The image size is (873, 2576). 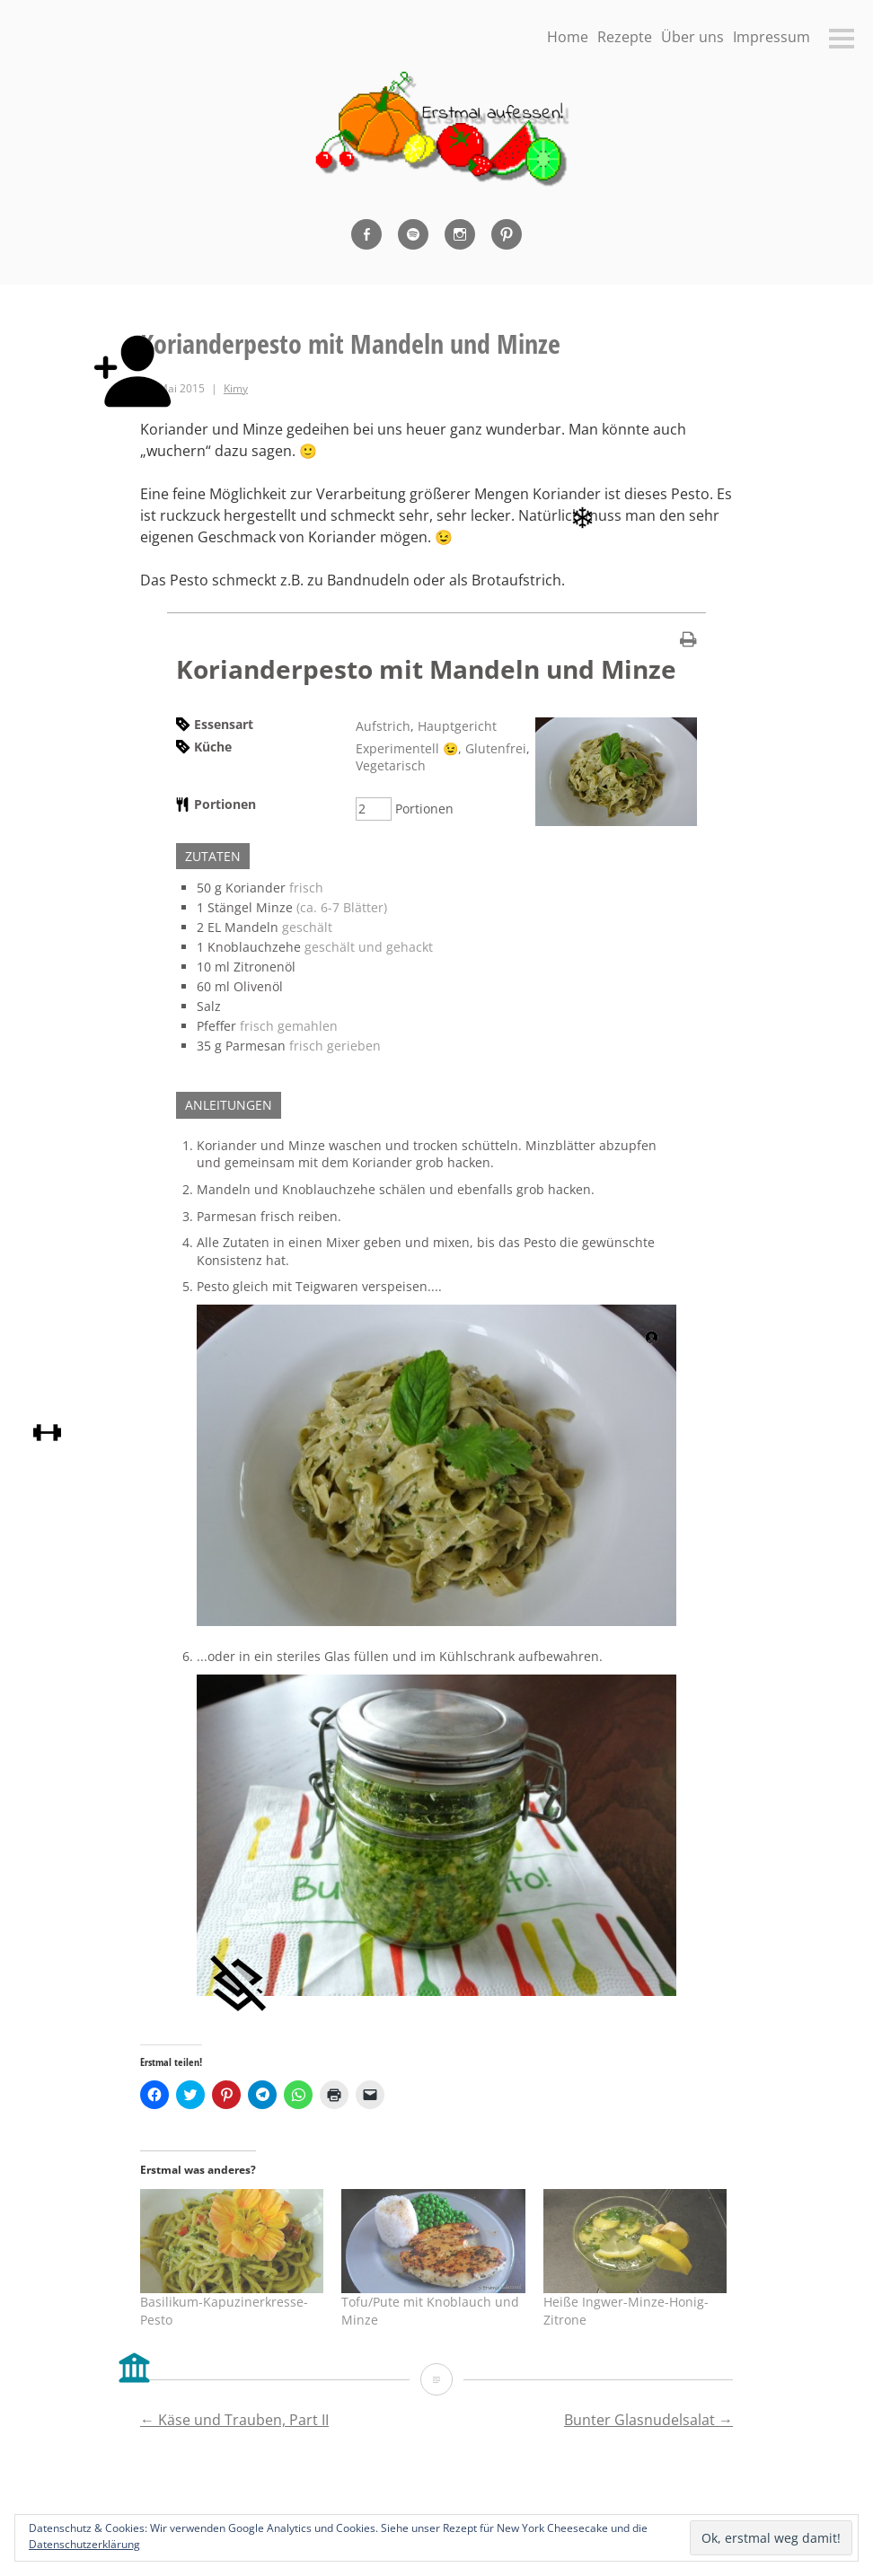 What do you see at coordinates (47, 1432) in the screenshot?
I see `access workout or fitness features` at bounding box center [47, 1432].